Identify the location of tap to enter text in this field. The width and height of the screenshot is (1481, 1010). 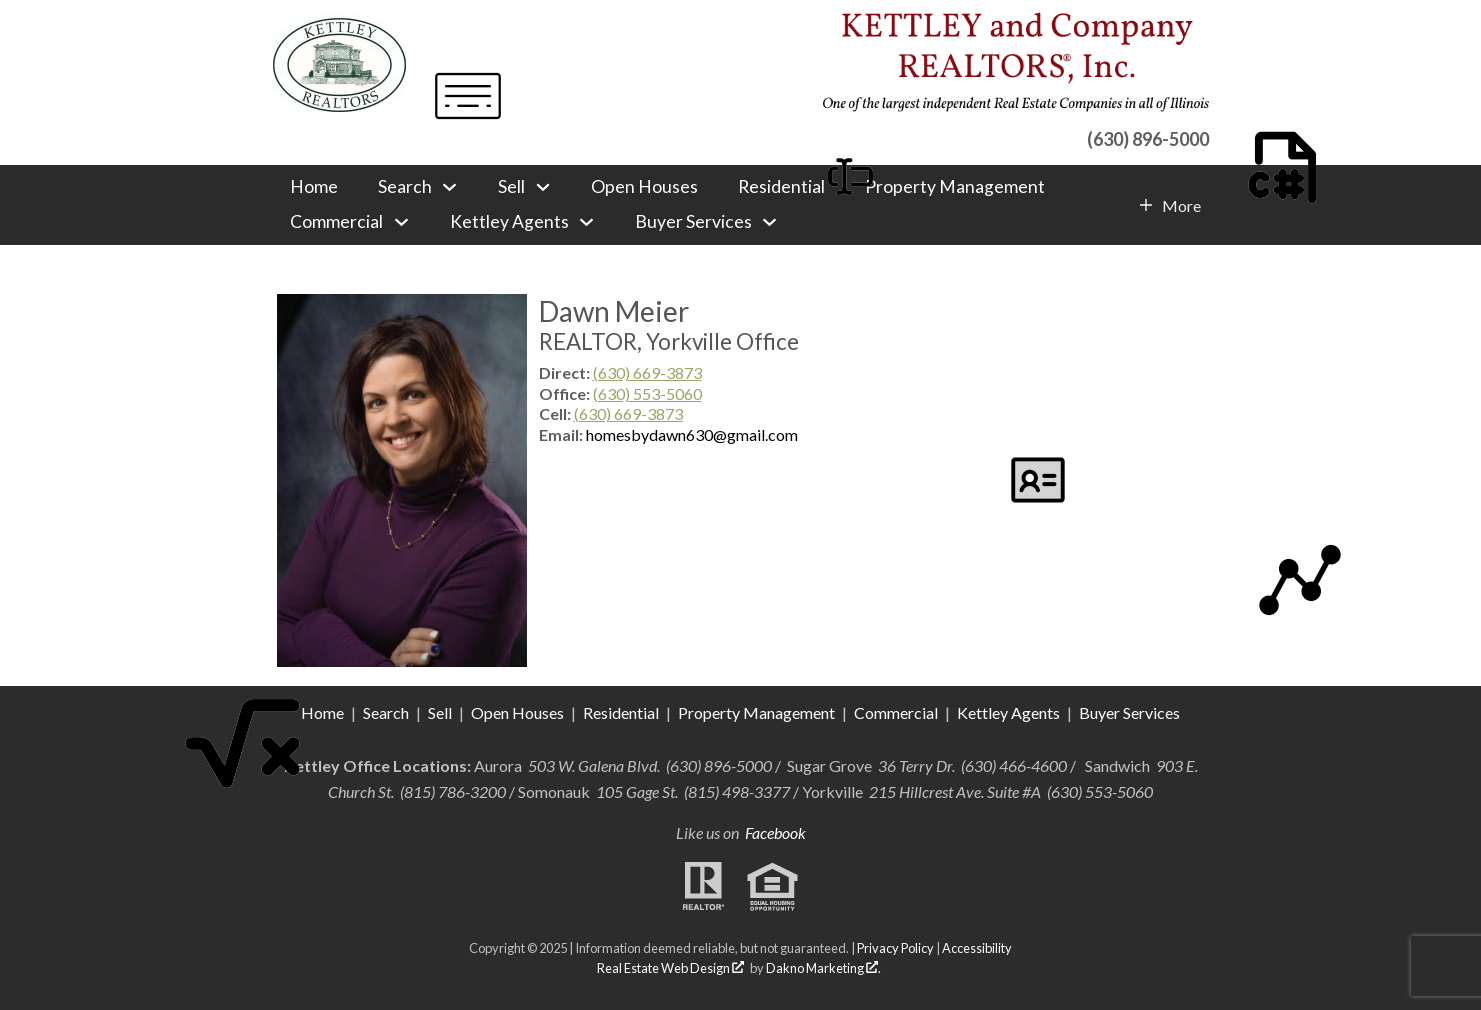
(850, 176).